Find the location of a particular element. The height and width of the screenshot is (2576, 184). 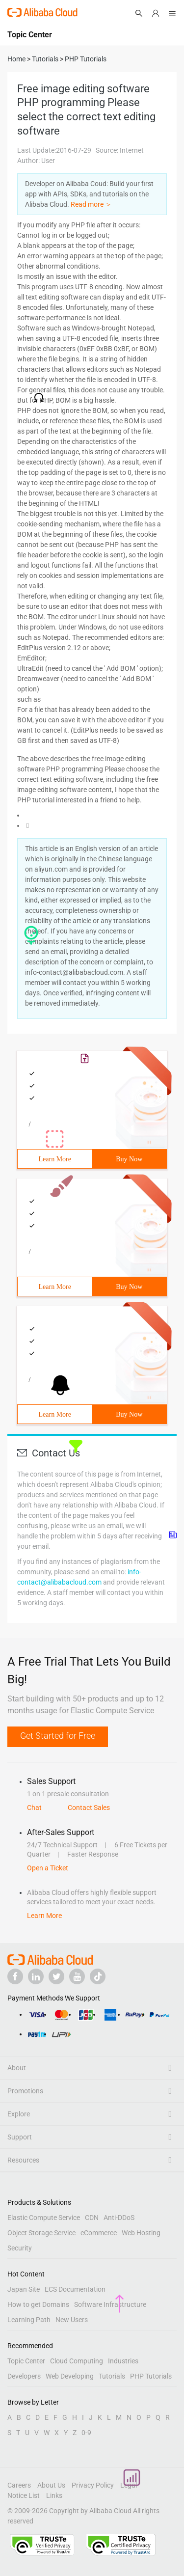

view text or document file type is located at coordinates (84, 1058).